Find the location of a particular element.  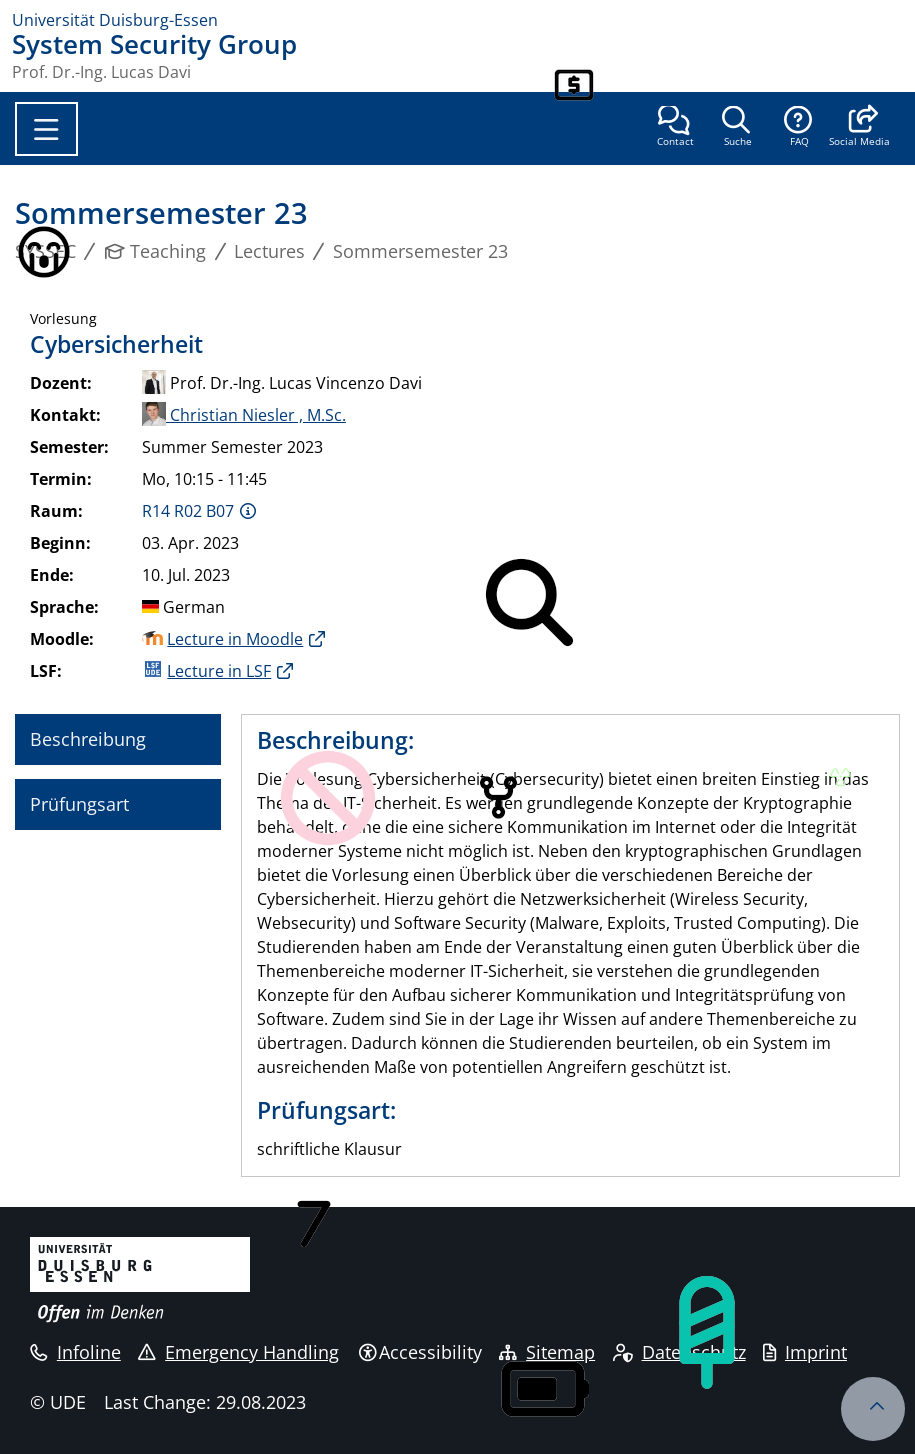

find nearby ATMs or cash machines is located at coordinates (574, 85).